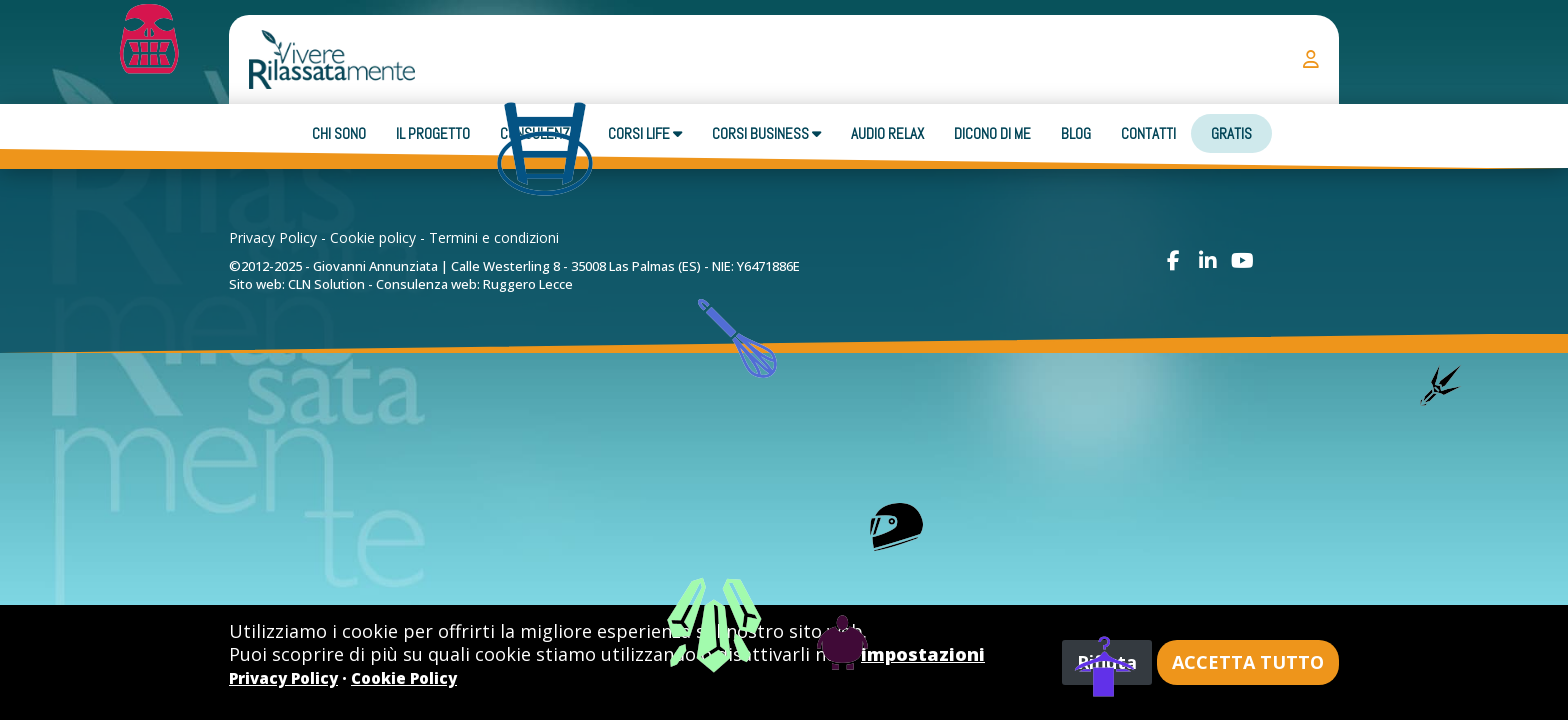 The image size is (1568, 720). I want to click on indicates a character's weight or body type stat, so click(842, 642).